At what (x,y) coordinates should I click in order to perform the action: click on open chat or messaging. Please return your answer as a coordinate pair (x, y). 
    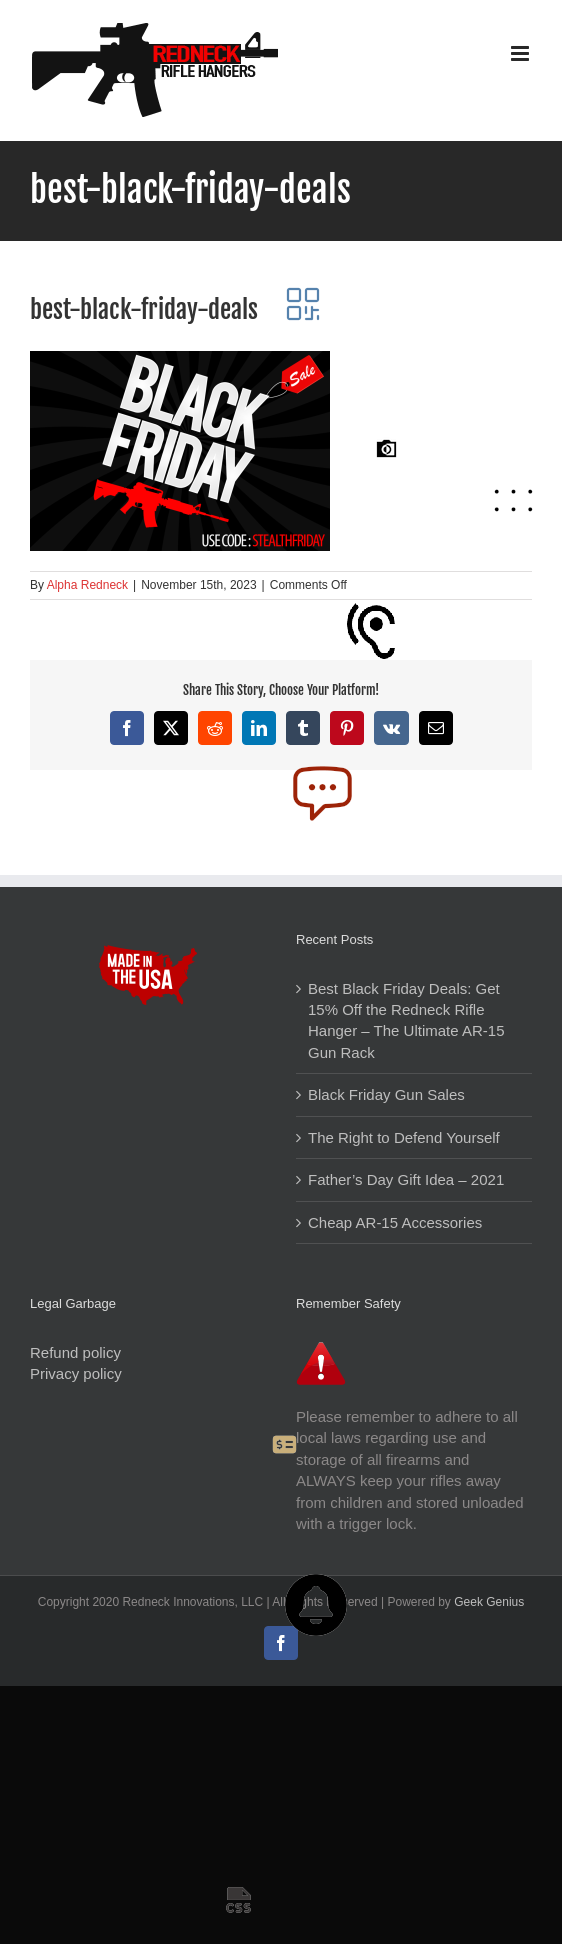
    Looking at the image, I should click on (322, 793).